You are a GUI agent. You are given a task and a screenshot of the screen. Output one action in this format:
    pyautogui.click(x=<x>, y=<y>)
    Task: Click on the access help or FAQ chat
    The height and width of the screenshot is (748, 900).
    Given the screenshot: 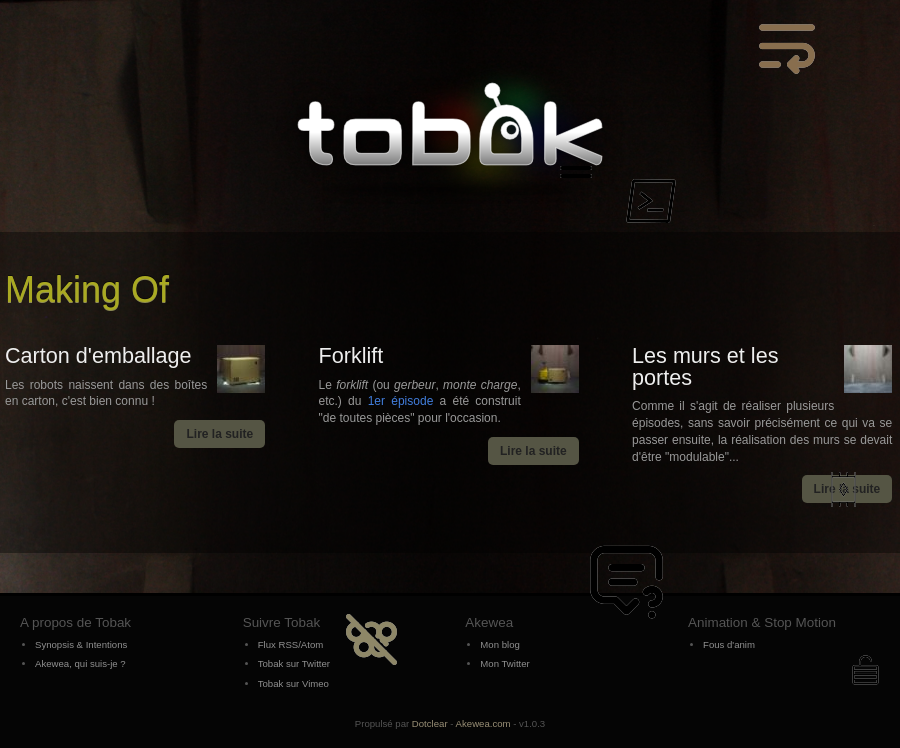 What is the action you would take?
    pyautogui.click(x=626, y=578)
    